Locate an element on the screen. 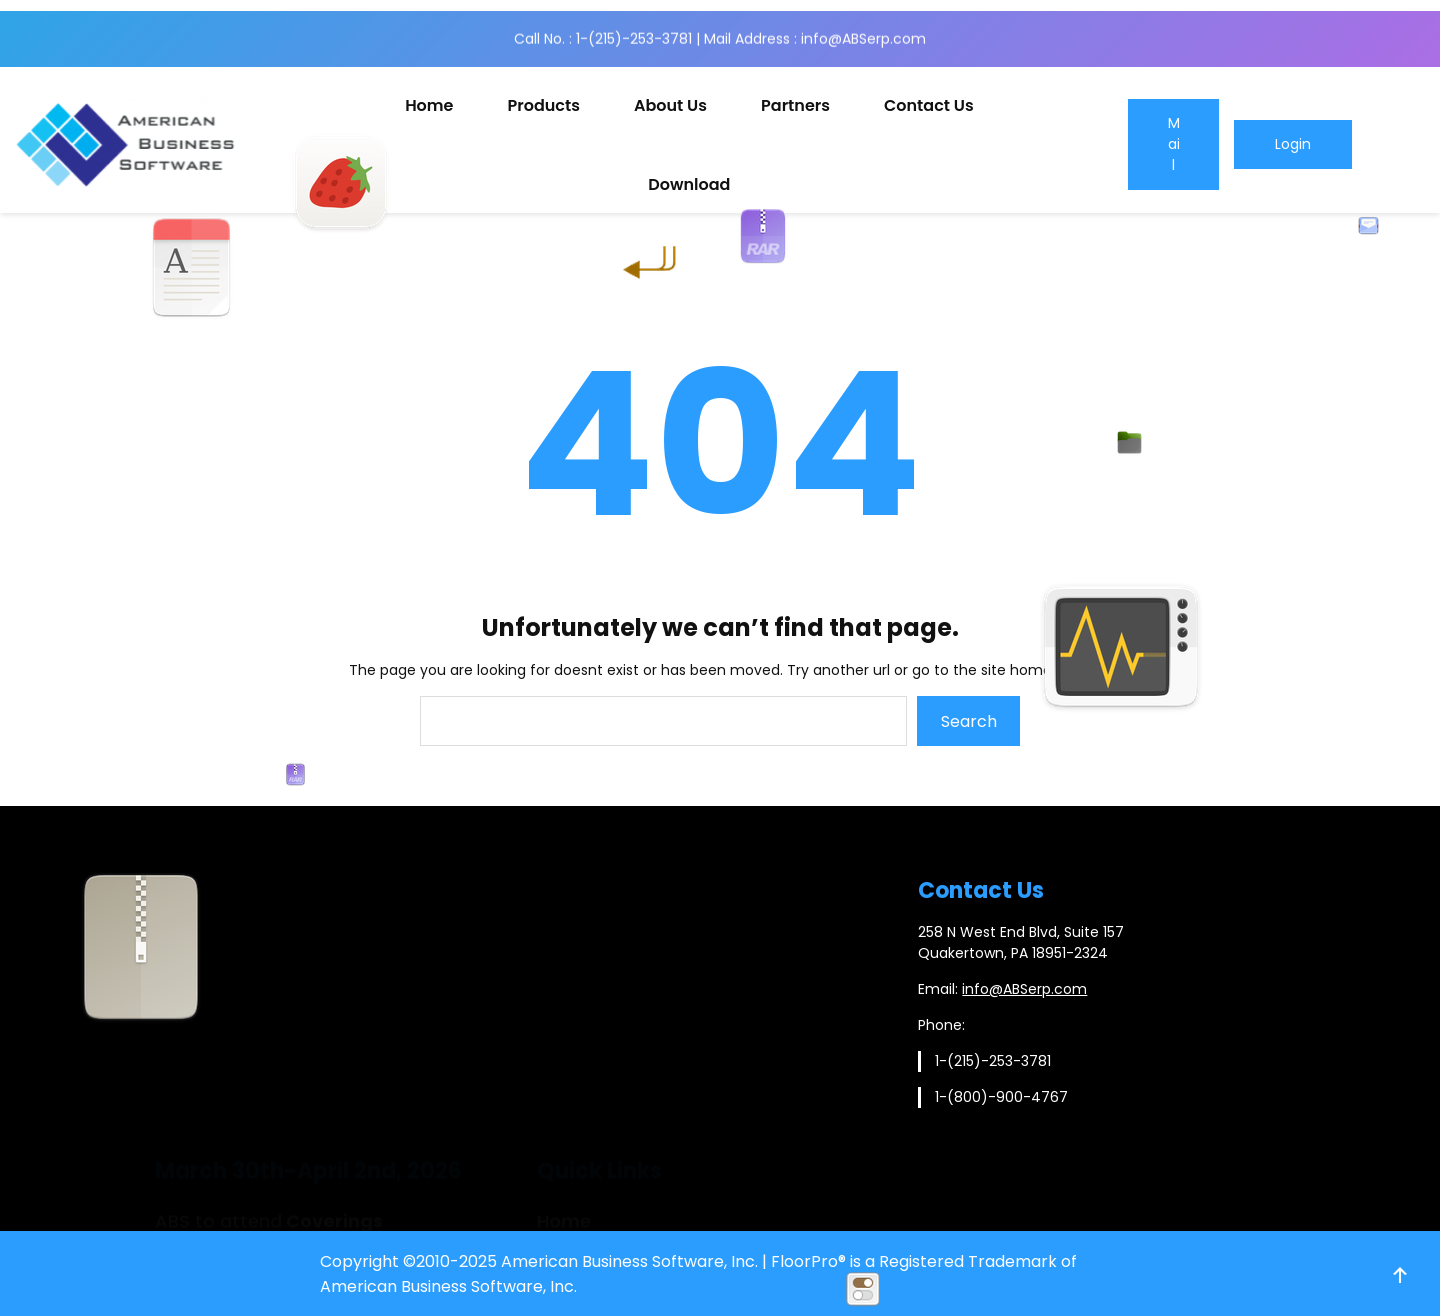 This screenshot has width=1440, height=1316. open ebook reader application is located at coordinates (191, 267).